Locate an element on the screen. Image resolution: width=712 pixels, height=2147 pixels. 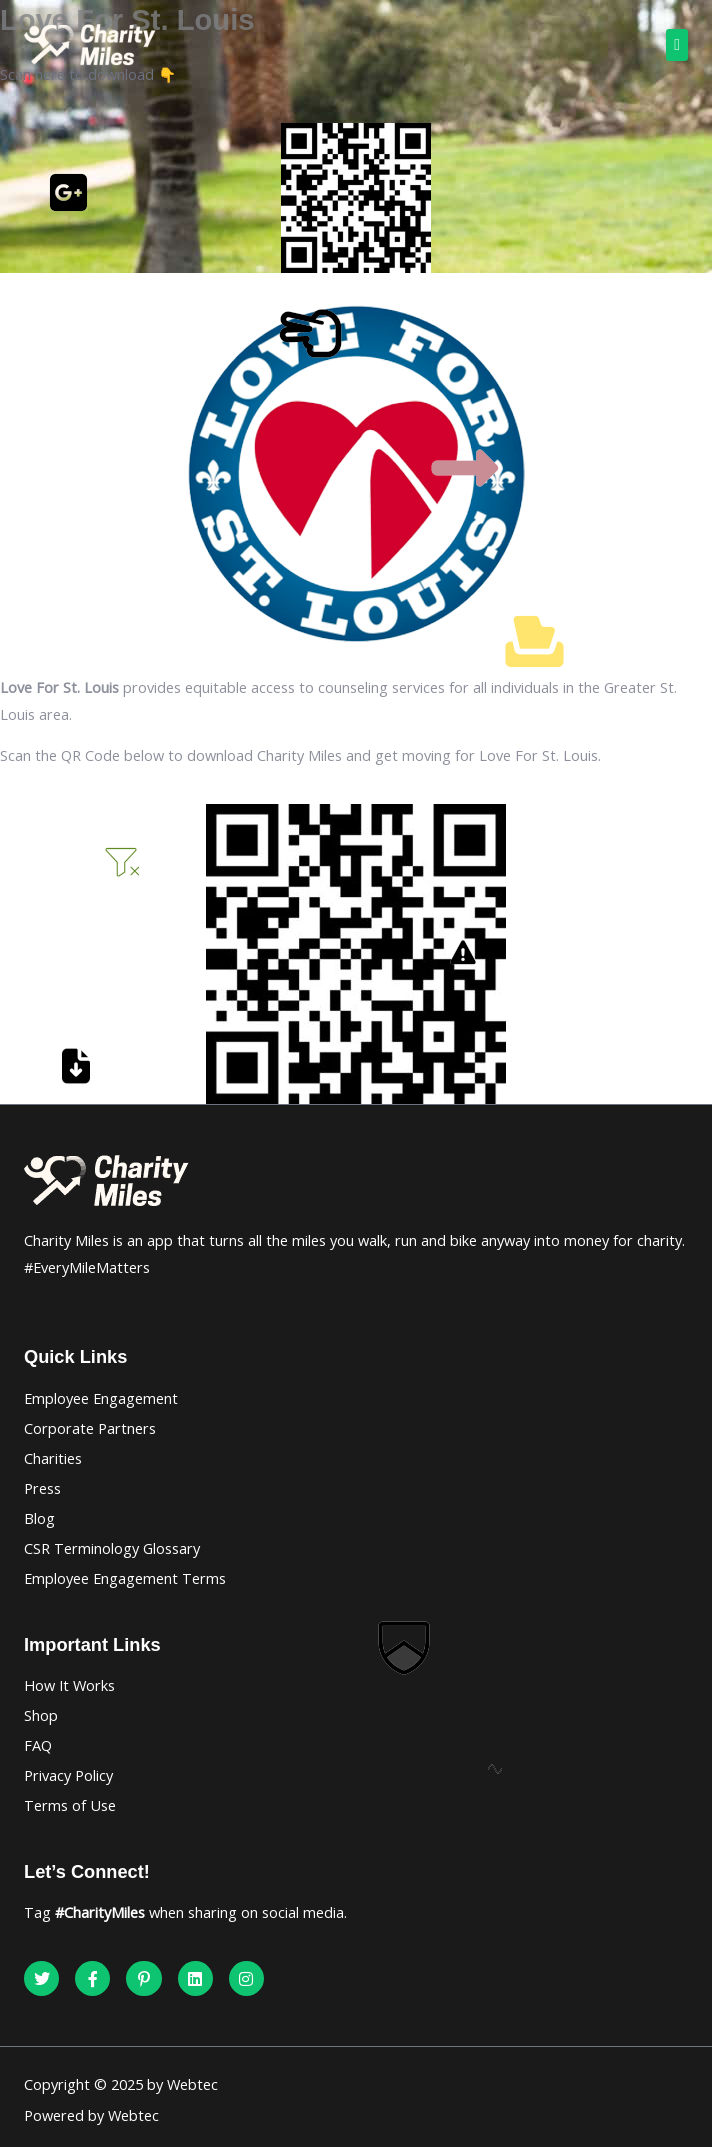
indicates audio or sound wave settings is located at coordinates (495, 1769).